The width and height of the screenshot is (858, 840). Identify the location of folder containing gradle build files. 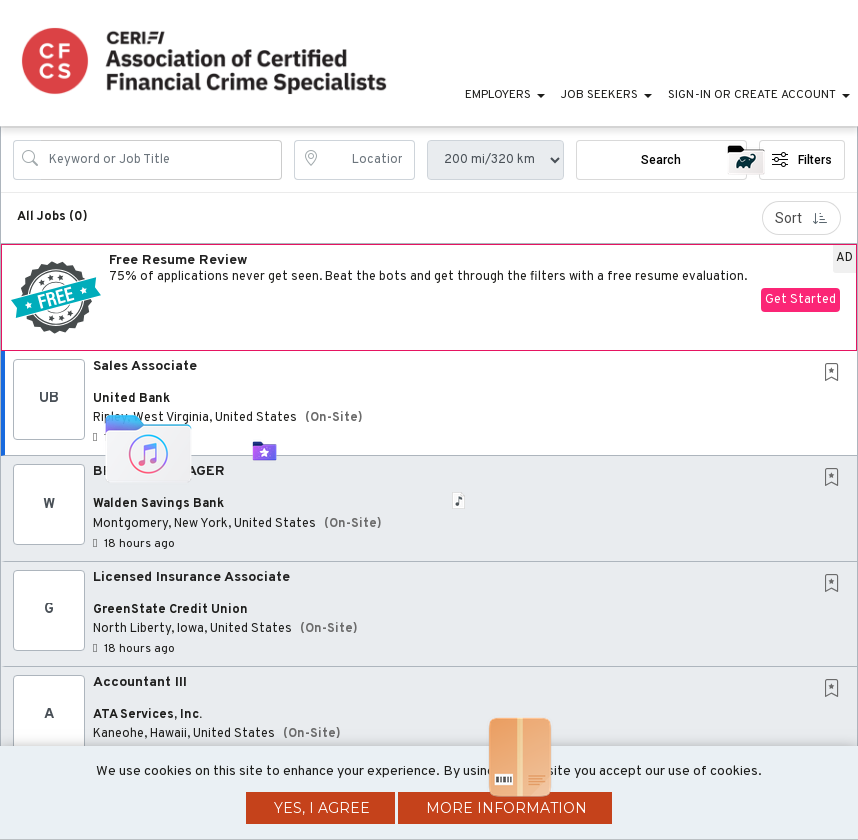
(746, 161).